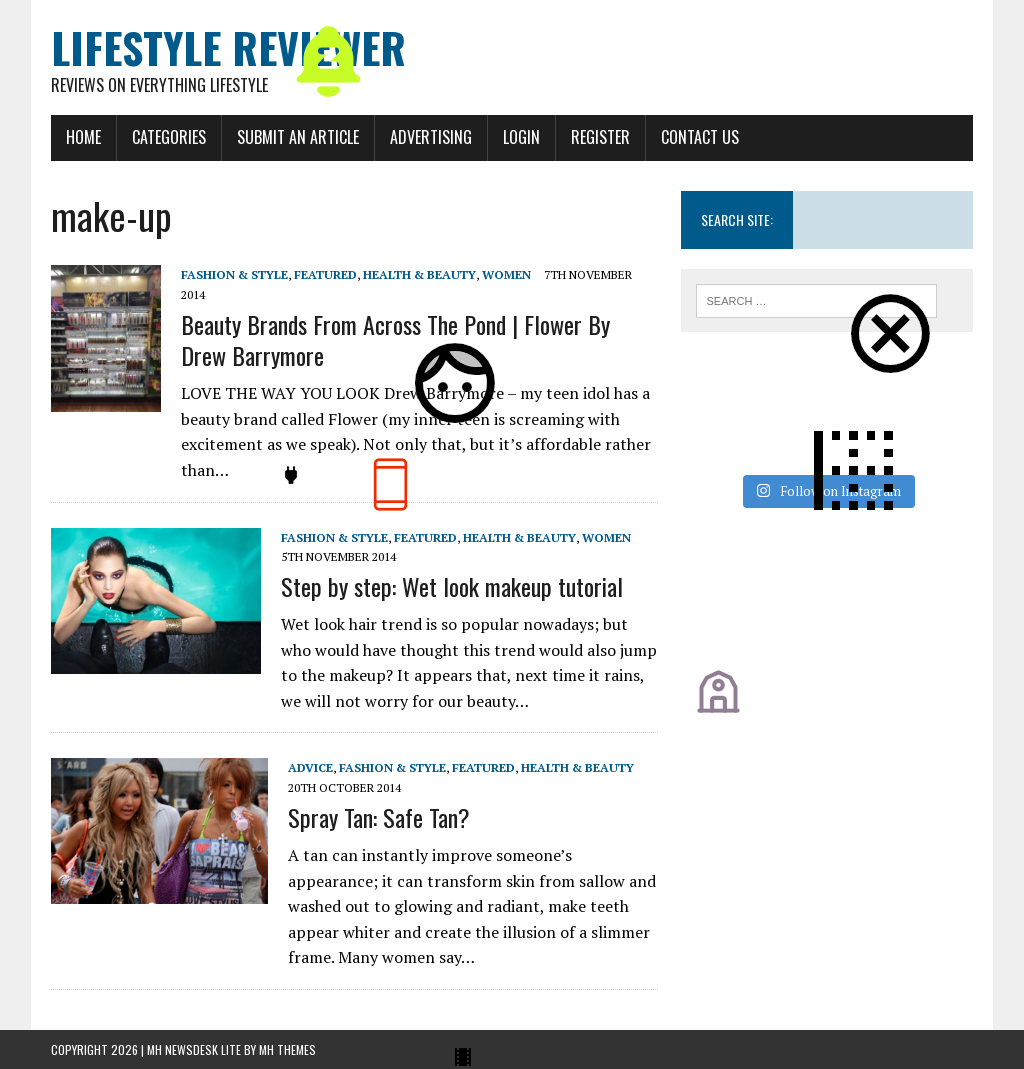 The image size is (1024, 1069). What do you see at coordinates (455, 383) in the screenshot?
I see `access your profile or account` at bounding box center [455, 383].